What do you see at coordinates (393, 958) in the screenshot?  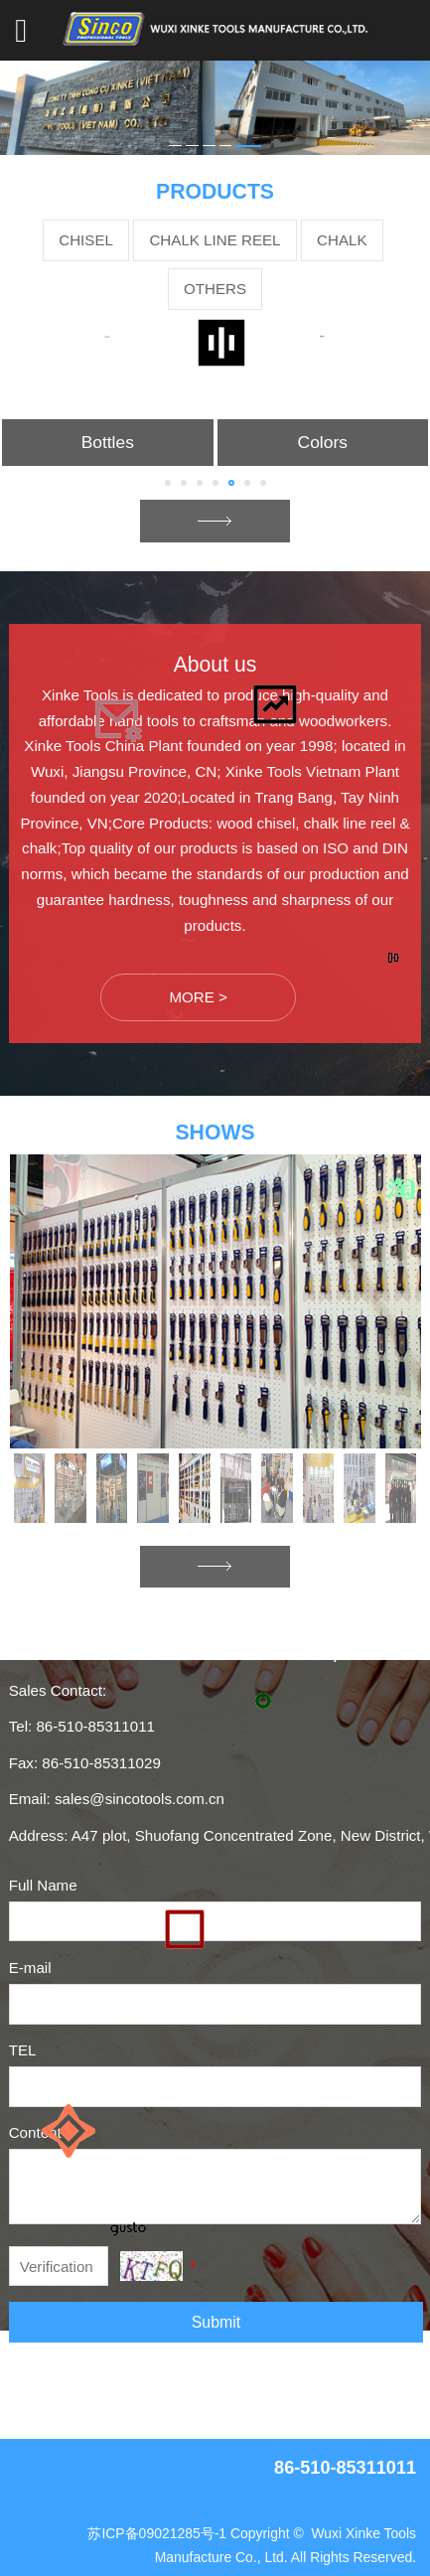 I see `align items to vertical center` at bounding box center [393, 958].